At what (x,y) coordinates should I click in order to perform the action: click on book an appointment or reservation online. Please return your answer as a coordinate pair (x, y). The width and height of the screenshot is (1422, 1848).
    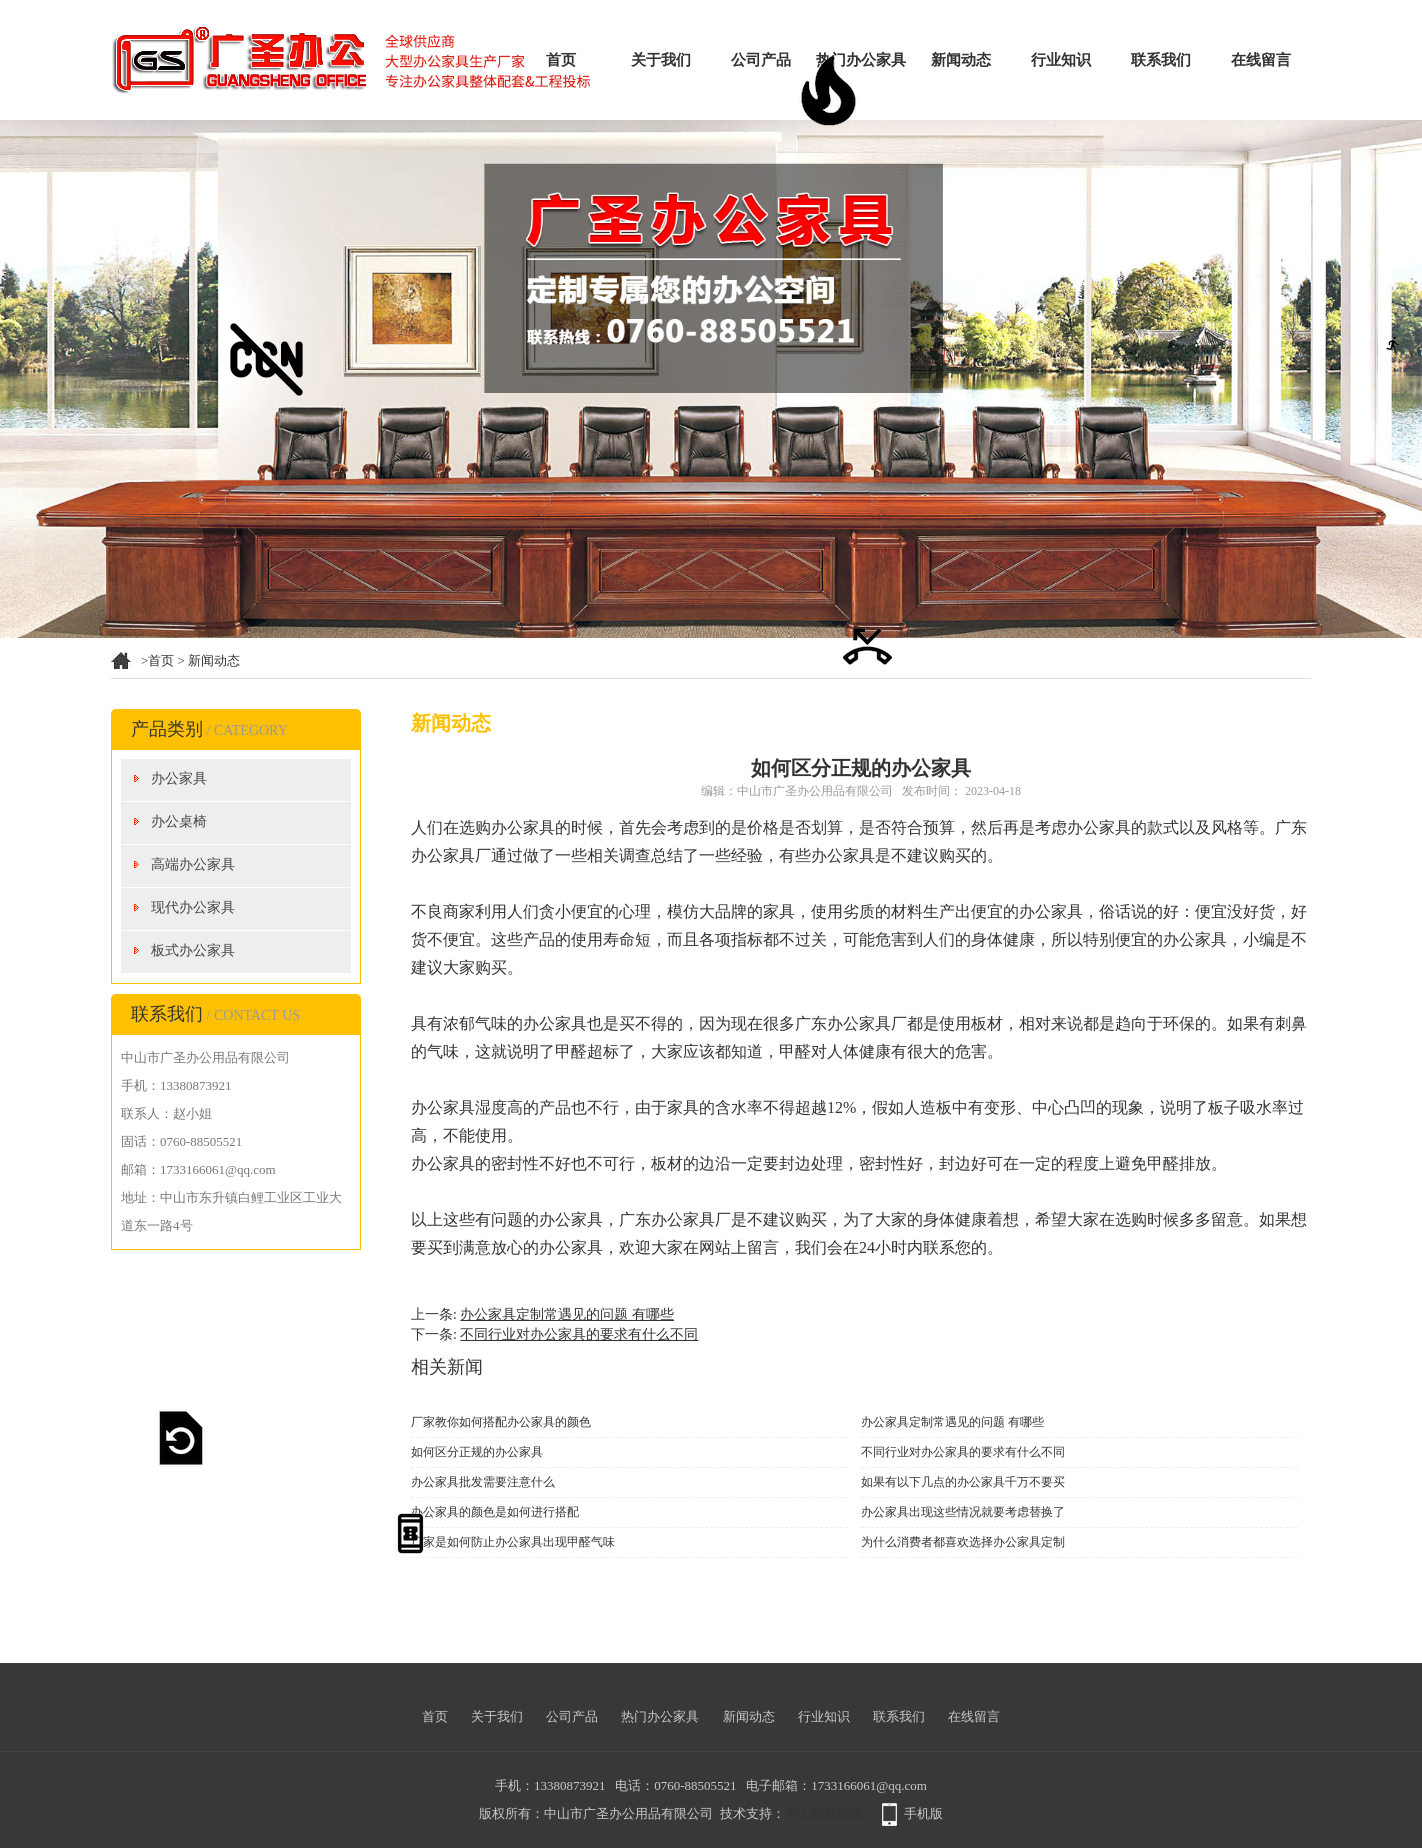
    Looking at the image, I should click on (410, 1533).